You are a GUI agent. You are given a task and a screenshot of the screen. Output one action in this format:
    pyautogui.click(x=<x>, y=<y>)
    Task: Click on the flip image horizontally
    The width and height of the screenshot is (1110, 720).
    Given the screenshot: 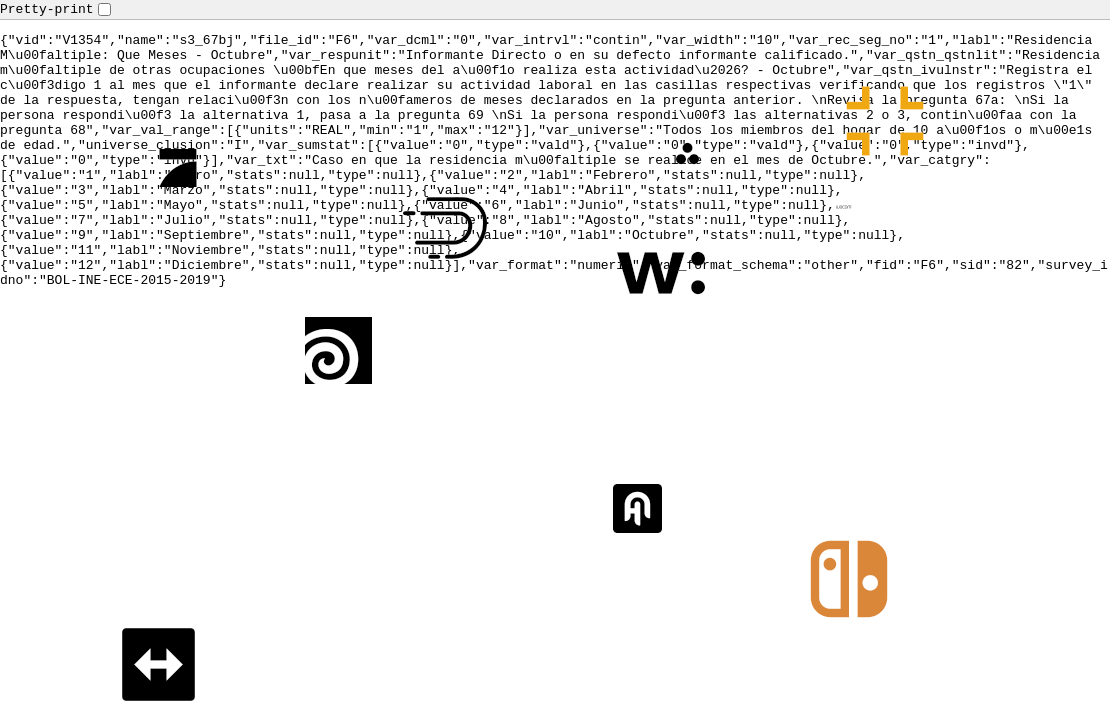 What is the action you would take?
    pyautogui.click(x=158, y=664)
    